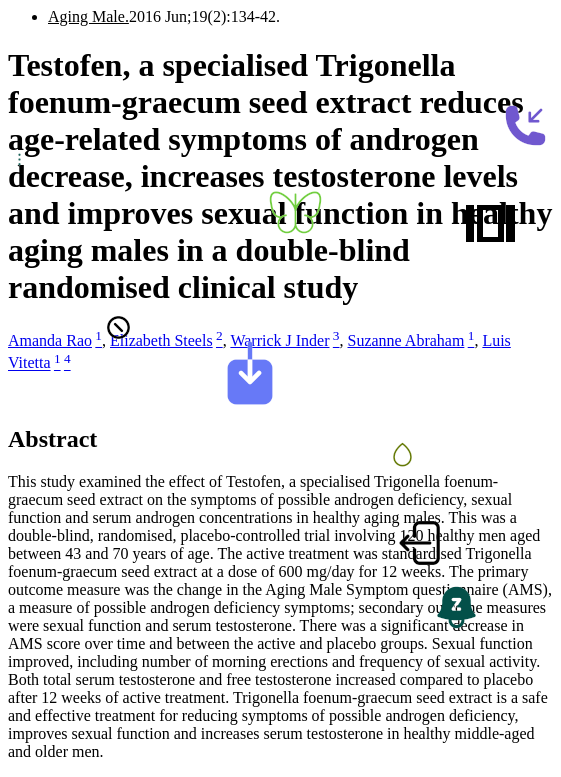  I want to click on log out of your account, so click(423, 543).